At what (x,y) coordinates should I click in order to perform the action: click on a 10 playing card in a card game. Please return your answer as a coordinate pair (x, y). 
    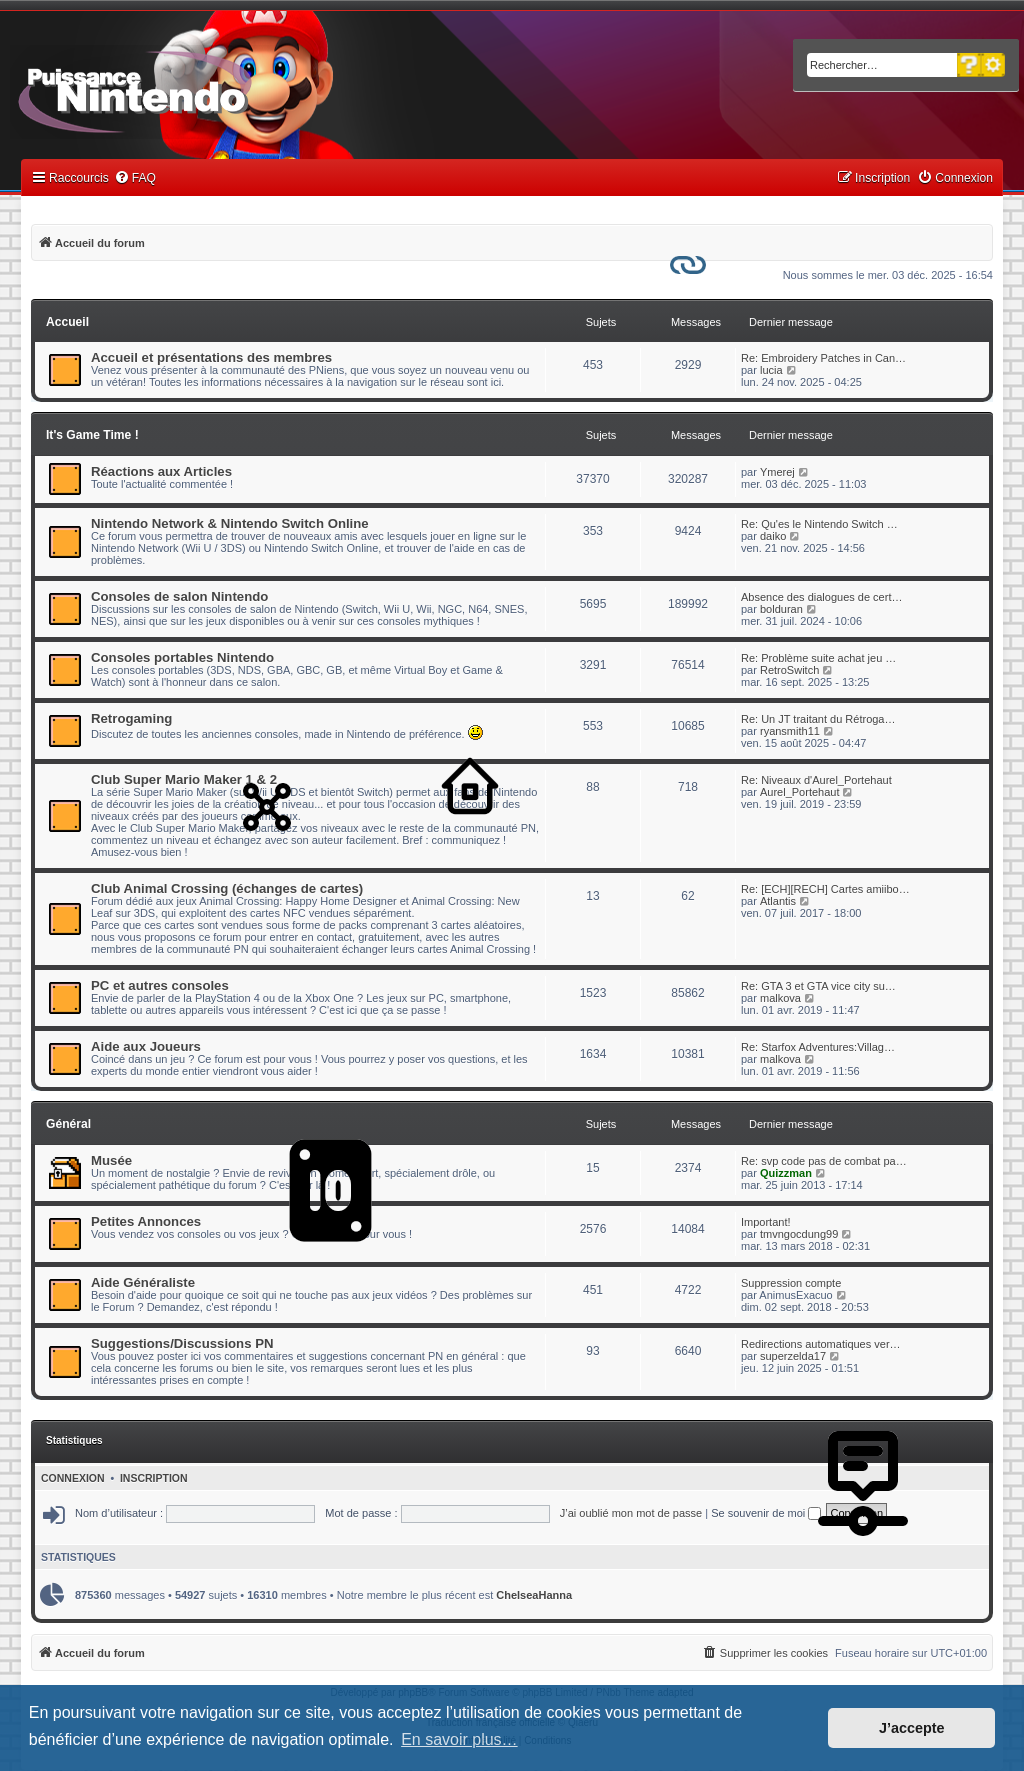
    Looking at the image, I should click on (330, 1190).